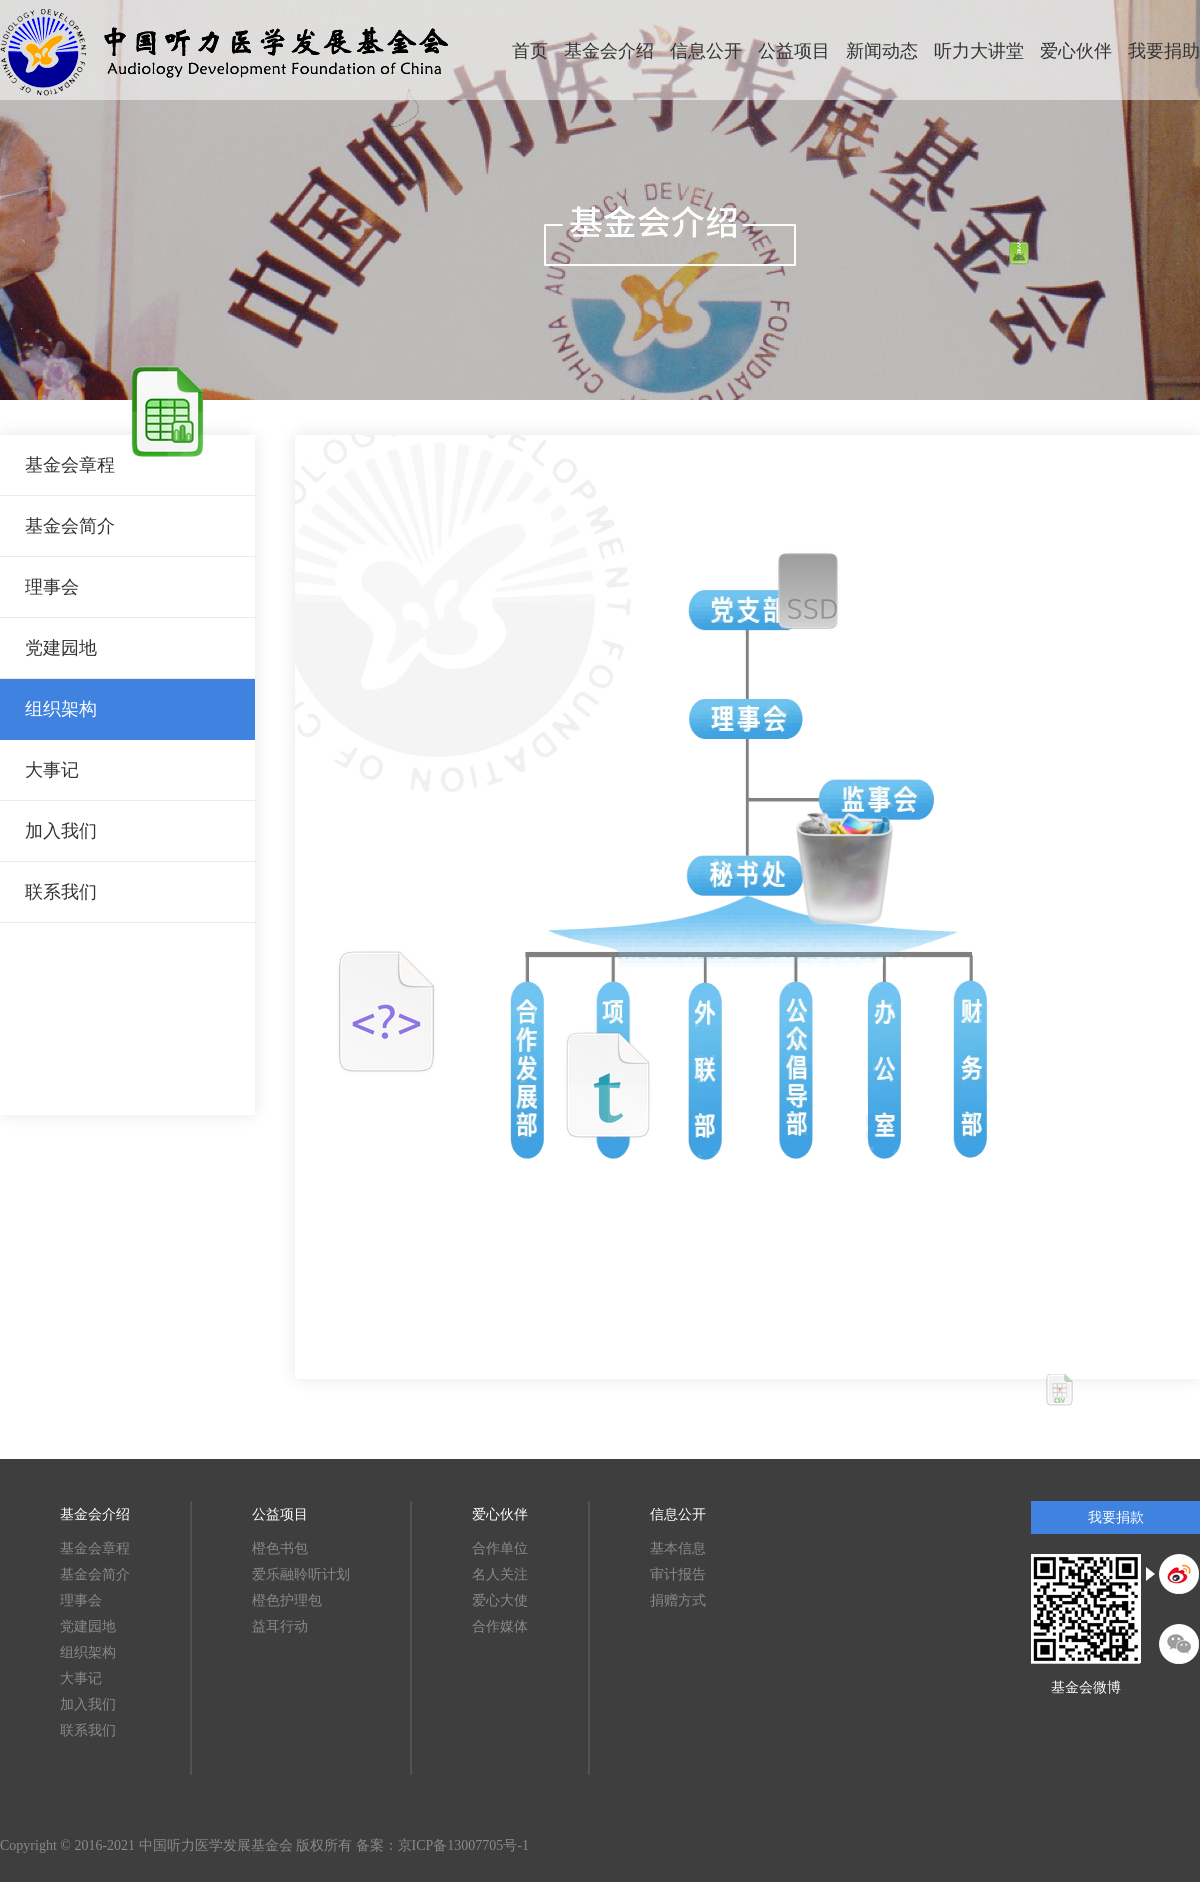  Describe the element at coordinates (1059, 1389) in the screenshot. I see `open a CSV spreadsheet file` at that location.